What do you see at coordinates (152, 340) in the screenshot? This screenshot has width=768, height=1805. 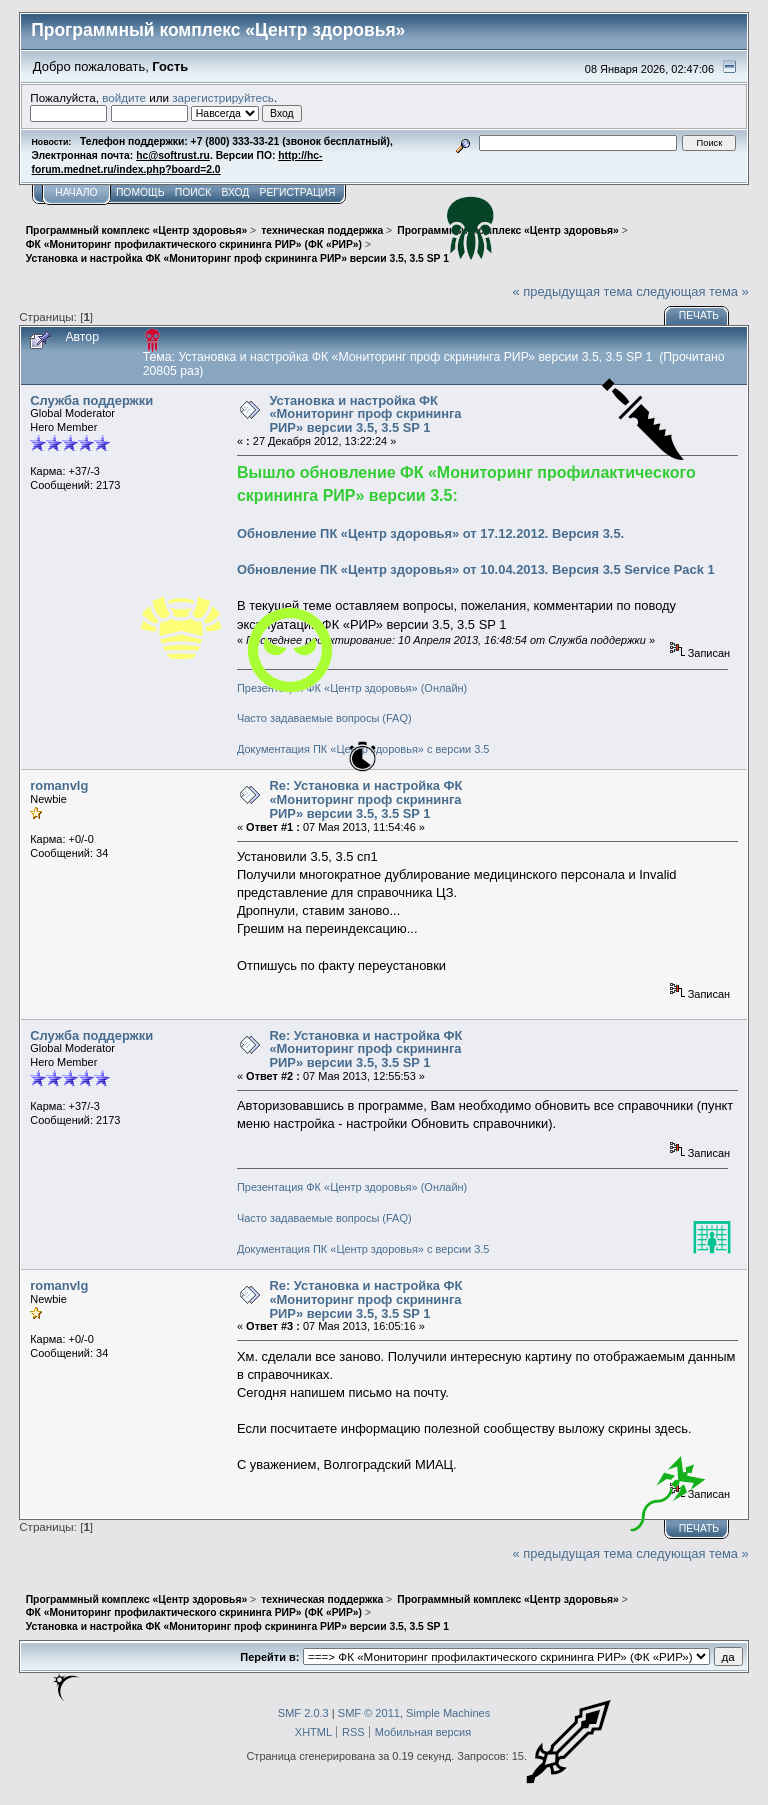 I see `indicates danger or deadly hazard in game` at bounding box center [152, 340].